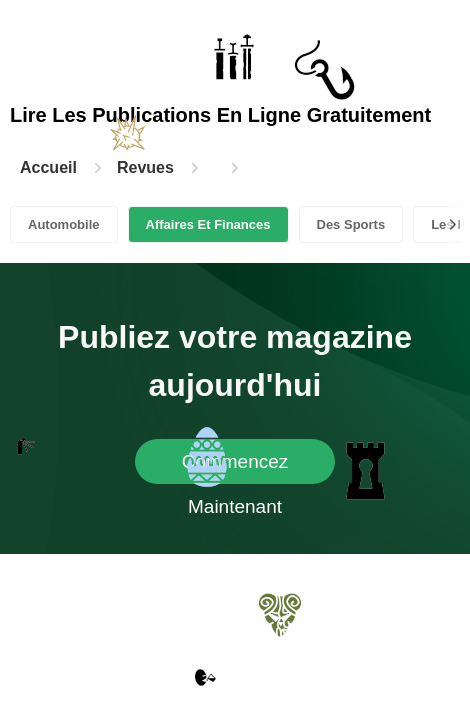  I want to click on sea urchin creature in a game inventory, so click(128, 133).